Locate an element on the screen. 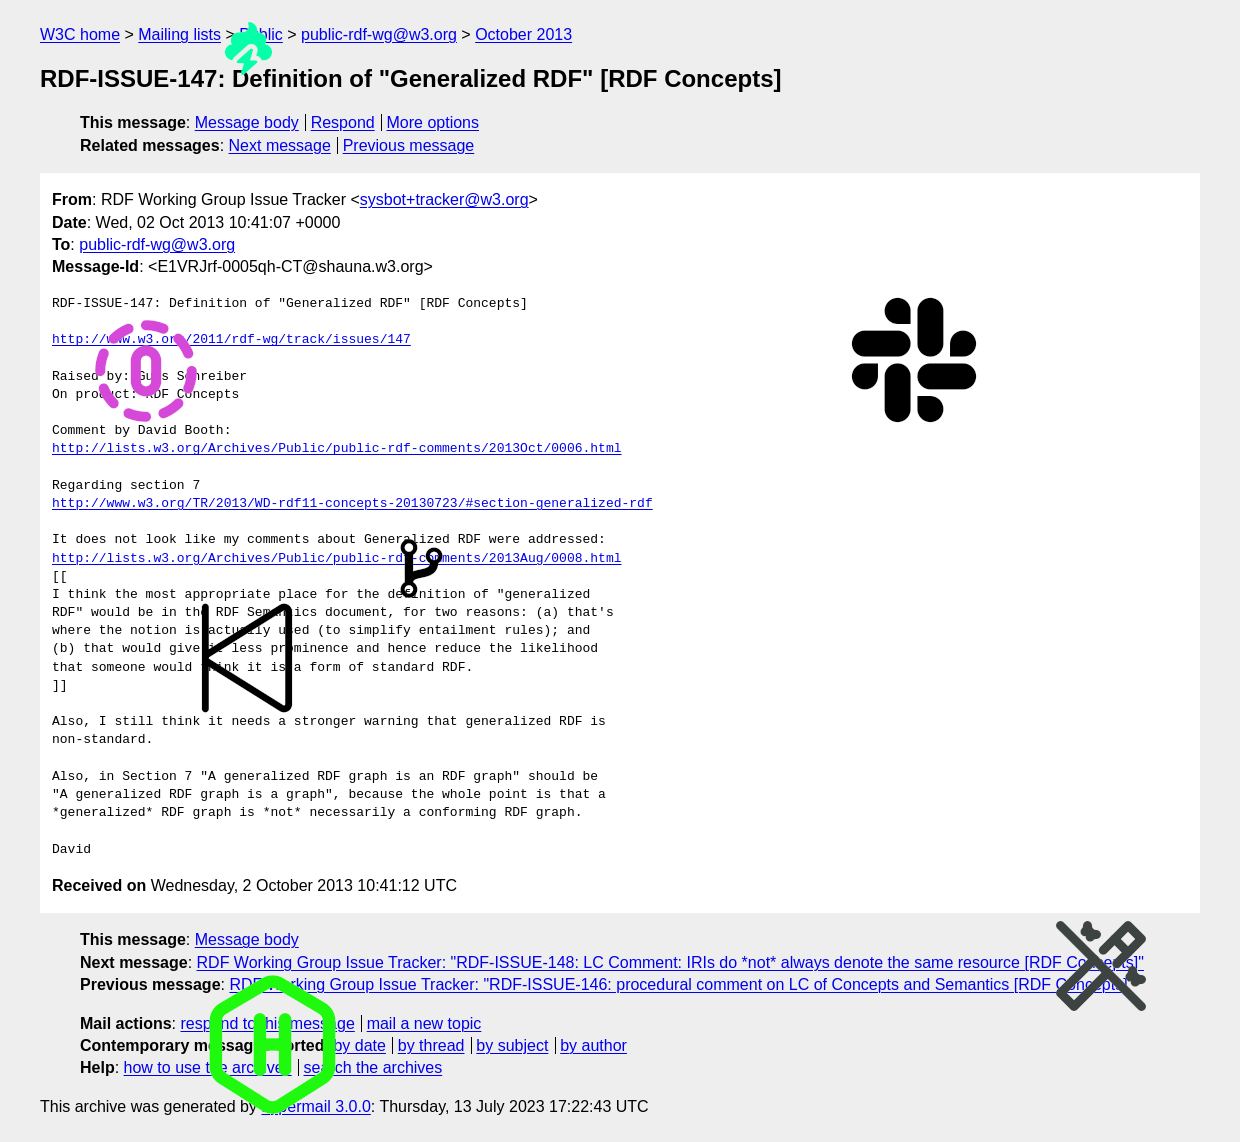 The width and height of the screenshot is (1240, 1142). indicates a system error or crash is located at coordinates (248, 48).